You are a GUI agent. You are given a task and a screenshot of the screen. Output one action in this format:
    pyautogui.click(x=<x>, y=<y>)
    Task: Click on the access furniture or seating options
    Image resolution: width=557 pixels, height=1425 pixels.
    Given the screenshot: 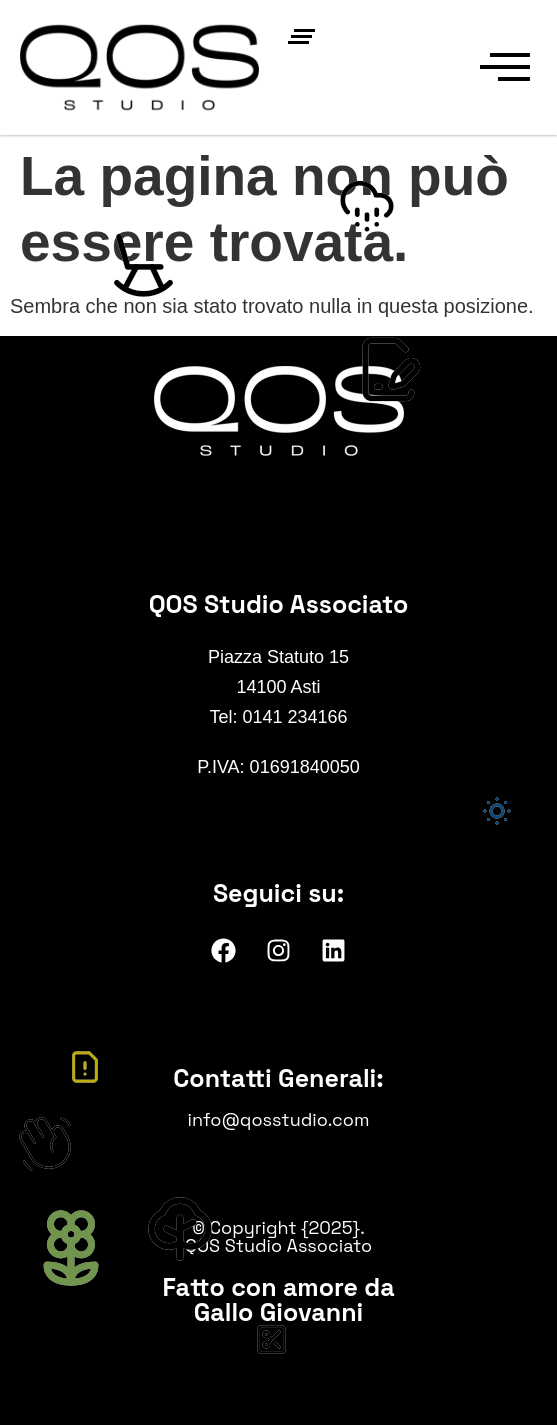 What is the action you would take?
    pyautogui.click(x=143, y=265)
    